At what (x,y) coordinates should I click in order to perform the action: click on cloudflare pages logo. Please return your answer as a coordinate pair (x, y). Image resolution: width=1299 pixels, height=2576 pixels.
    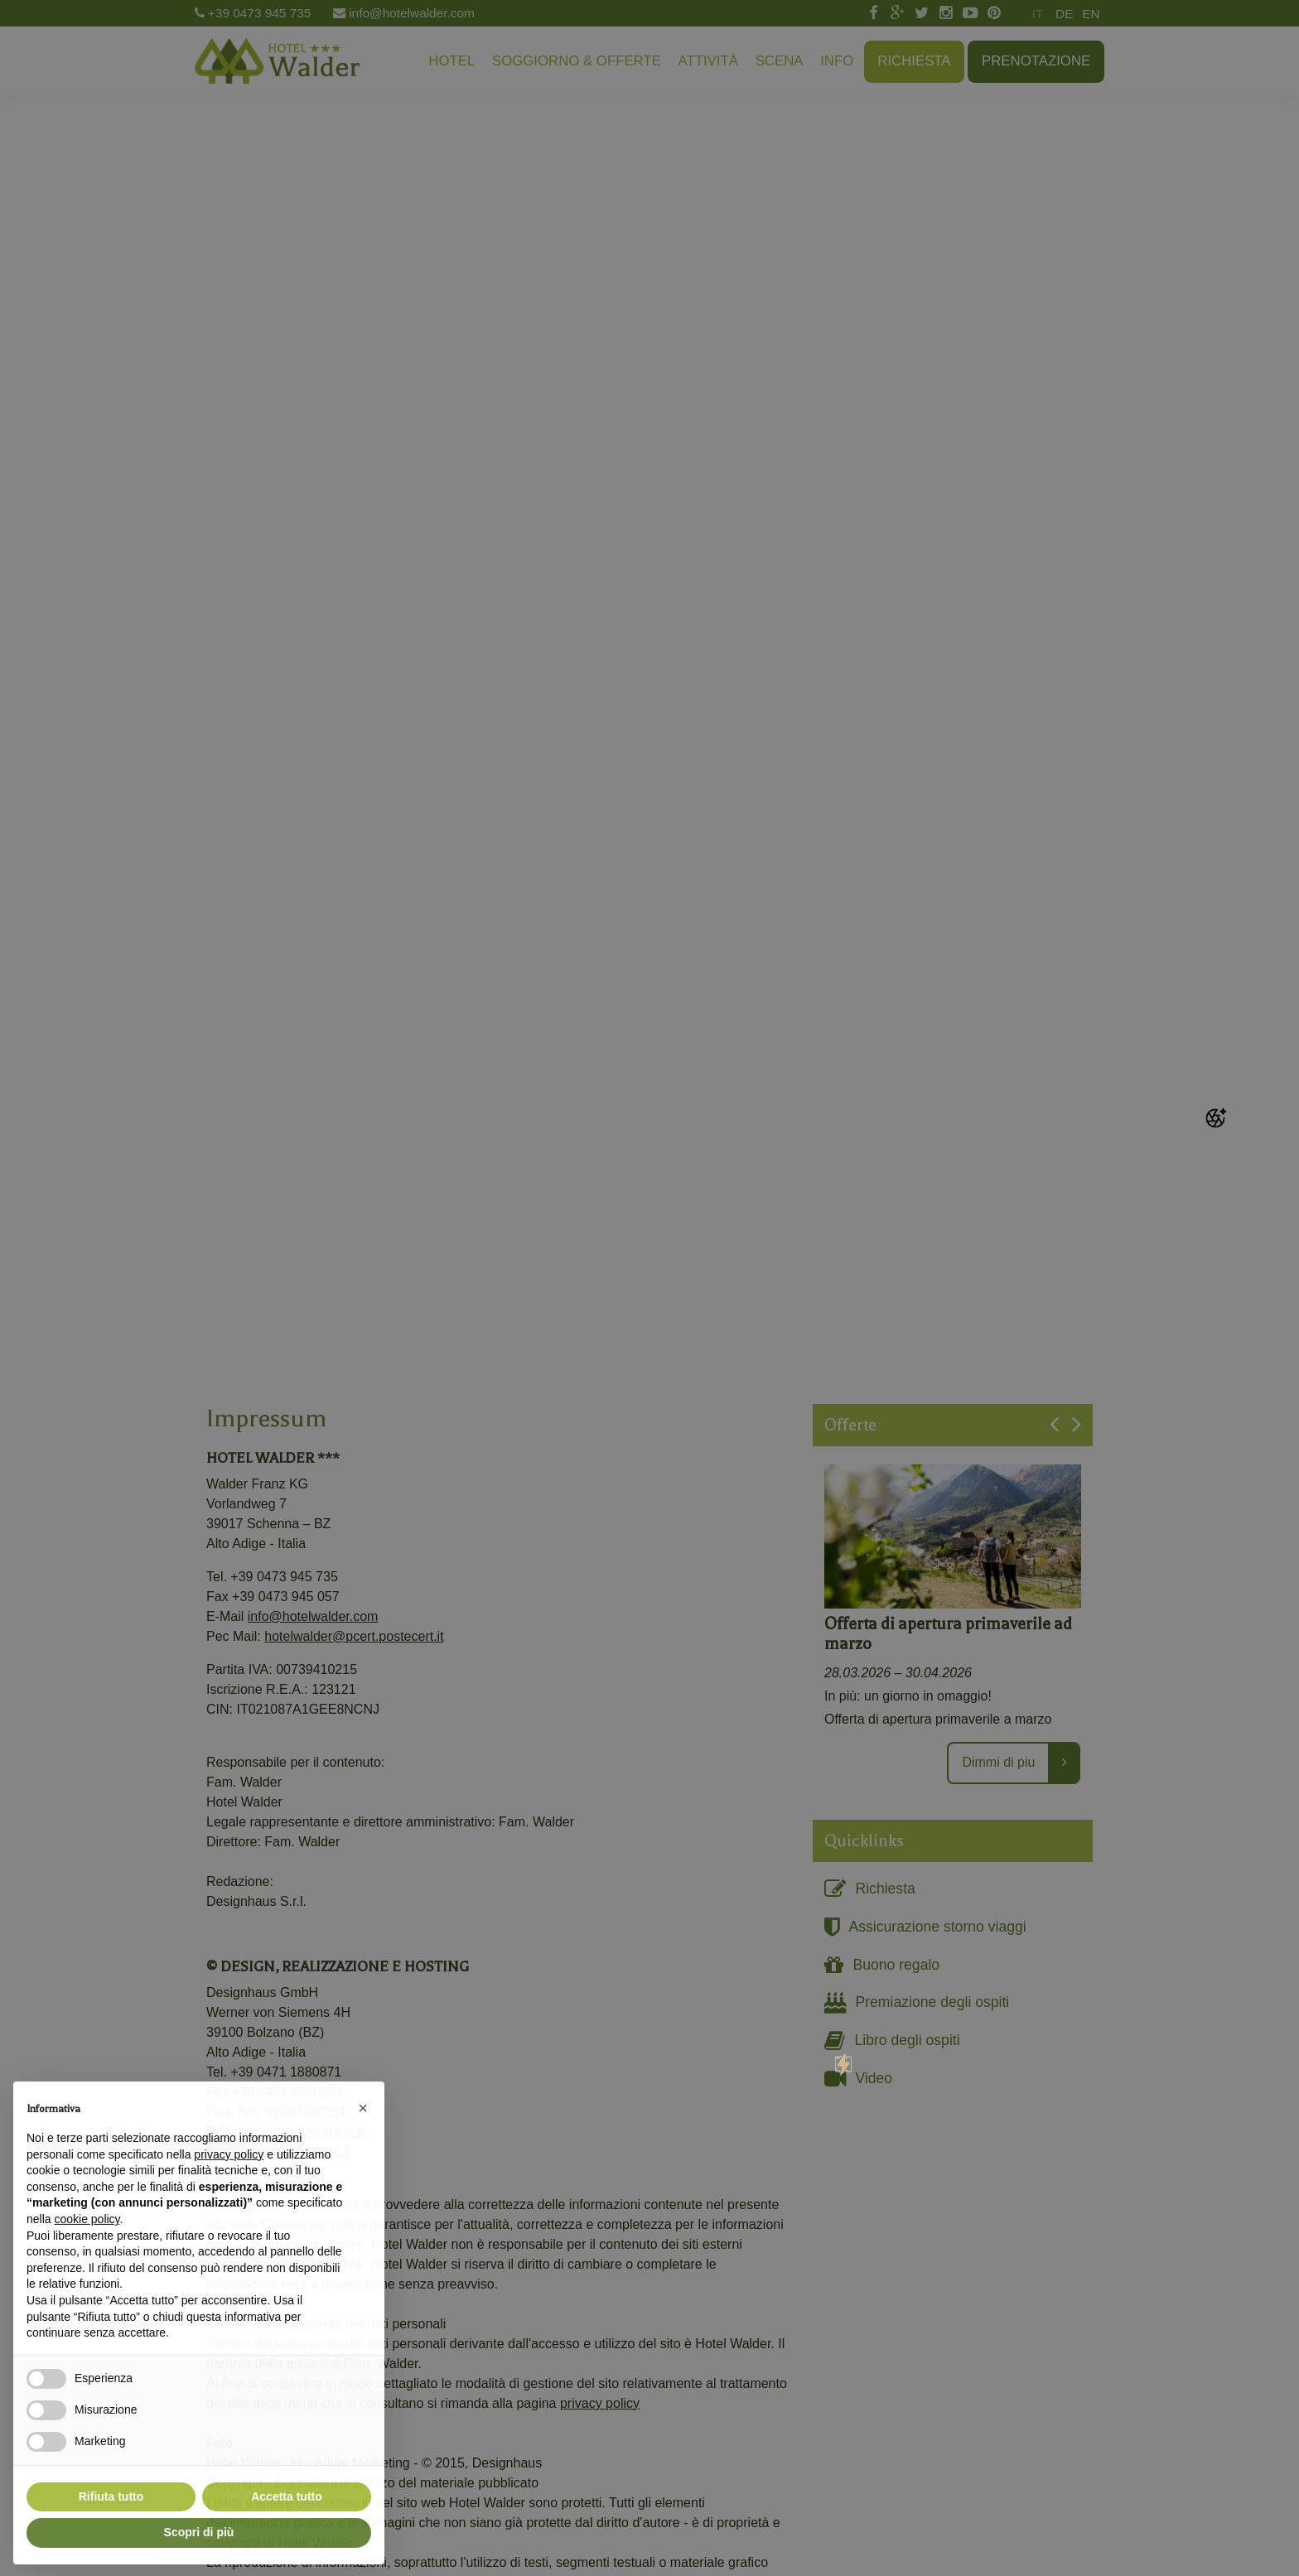
    Looking at the image, I should click on (843, 2064).